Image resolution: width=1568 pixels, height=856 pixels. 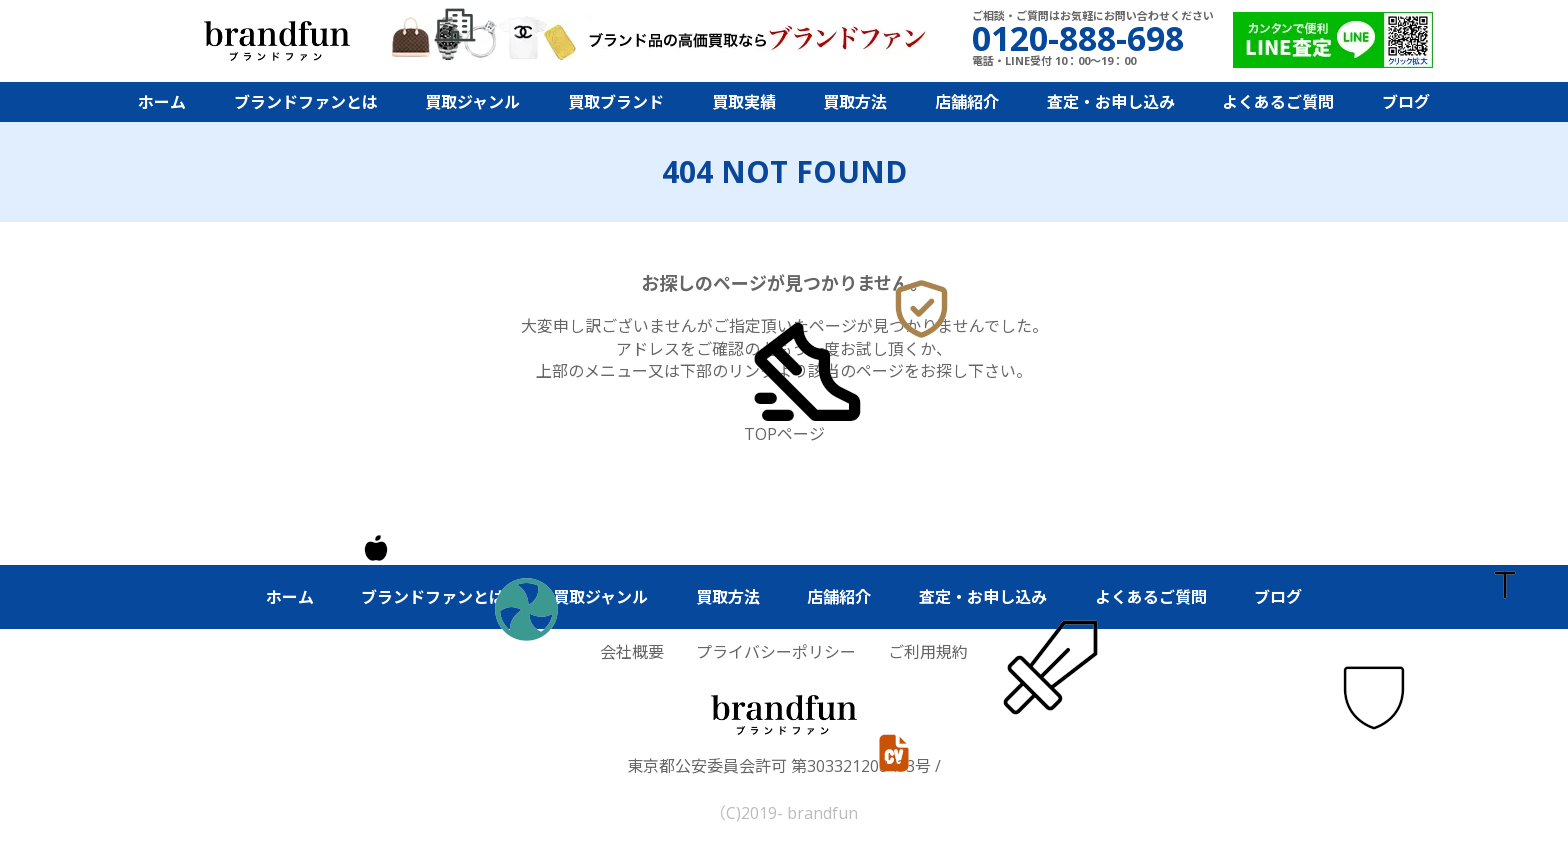 I want to click on text formatting tool for titles, so click(x=1505, y=585).